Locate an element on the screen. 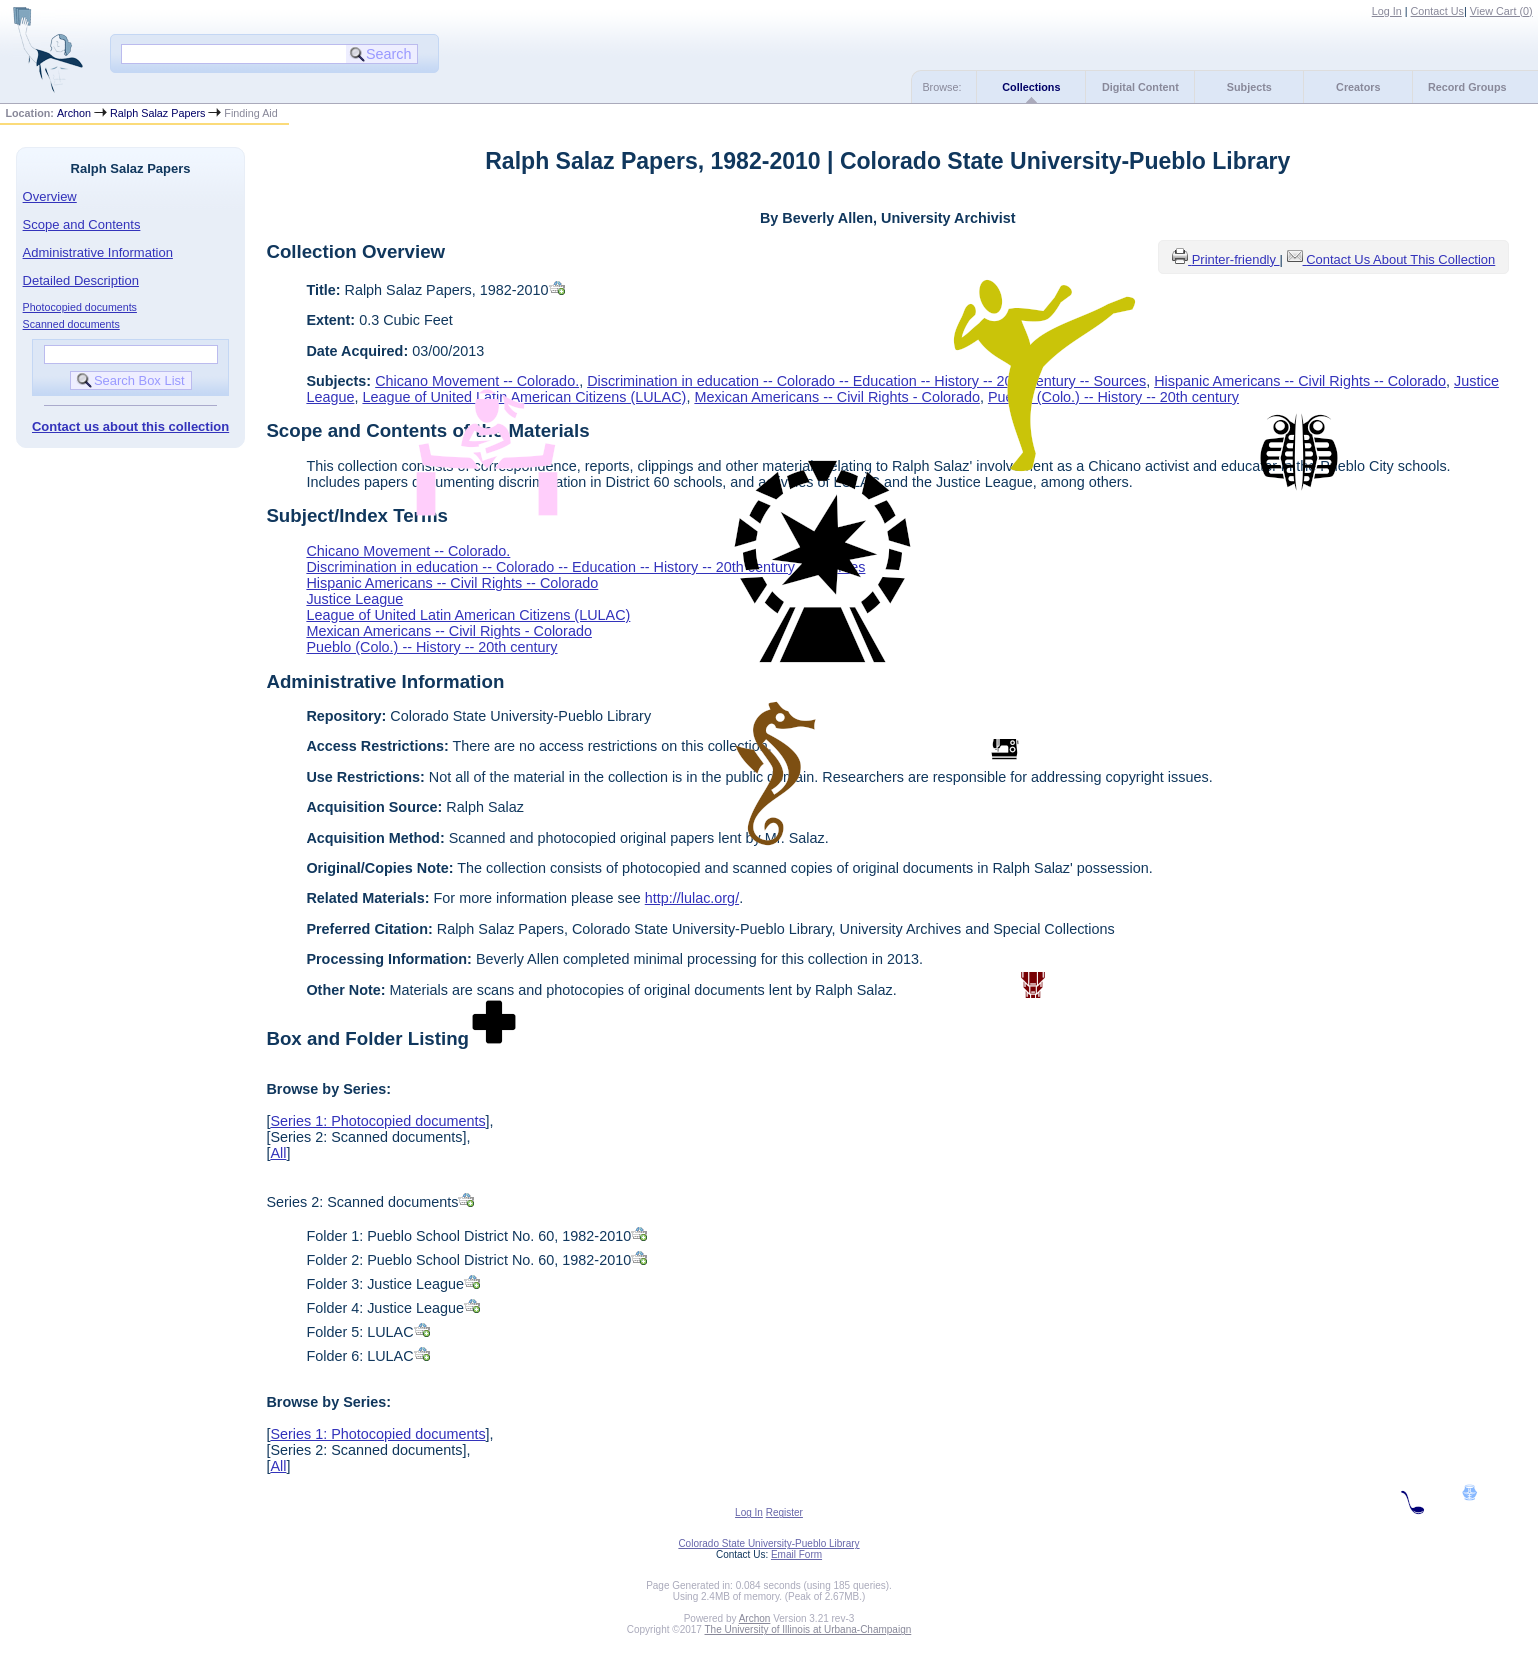 The width and height of the screenshot is (1538, 1653). decorative seahorse icon for marine-themed games is located at coordinates (775, 773).